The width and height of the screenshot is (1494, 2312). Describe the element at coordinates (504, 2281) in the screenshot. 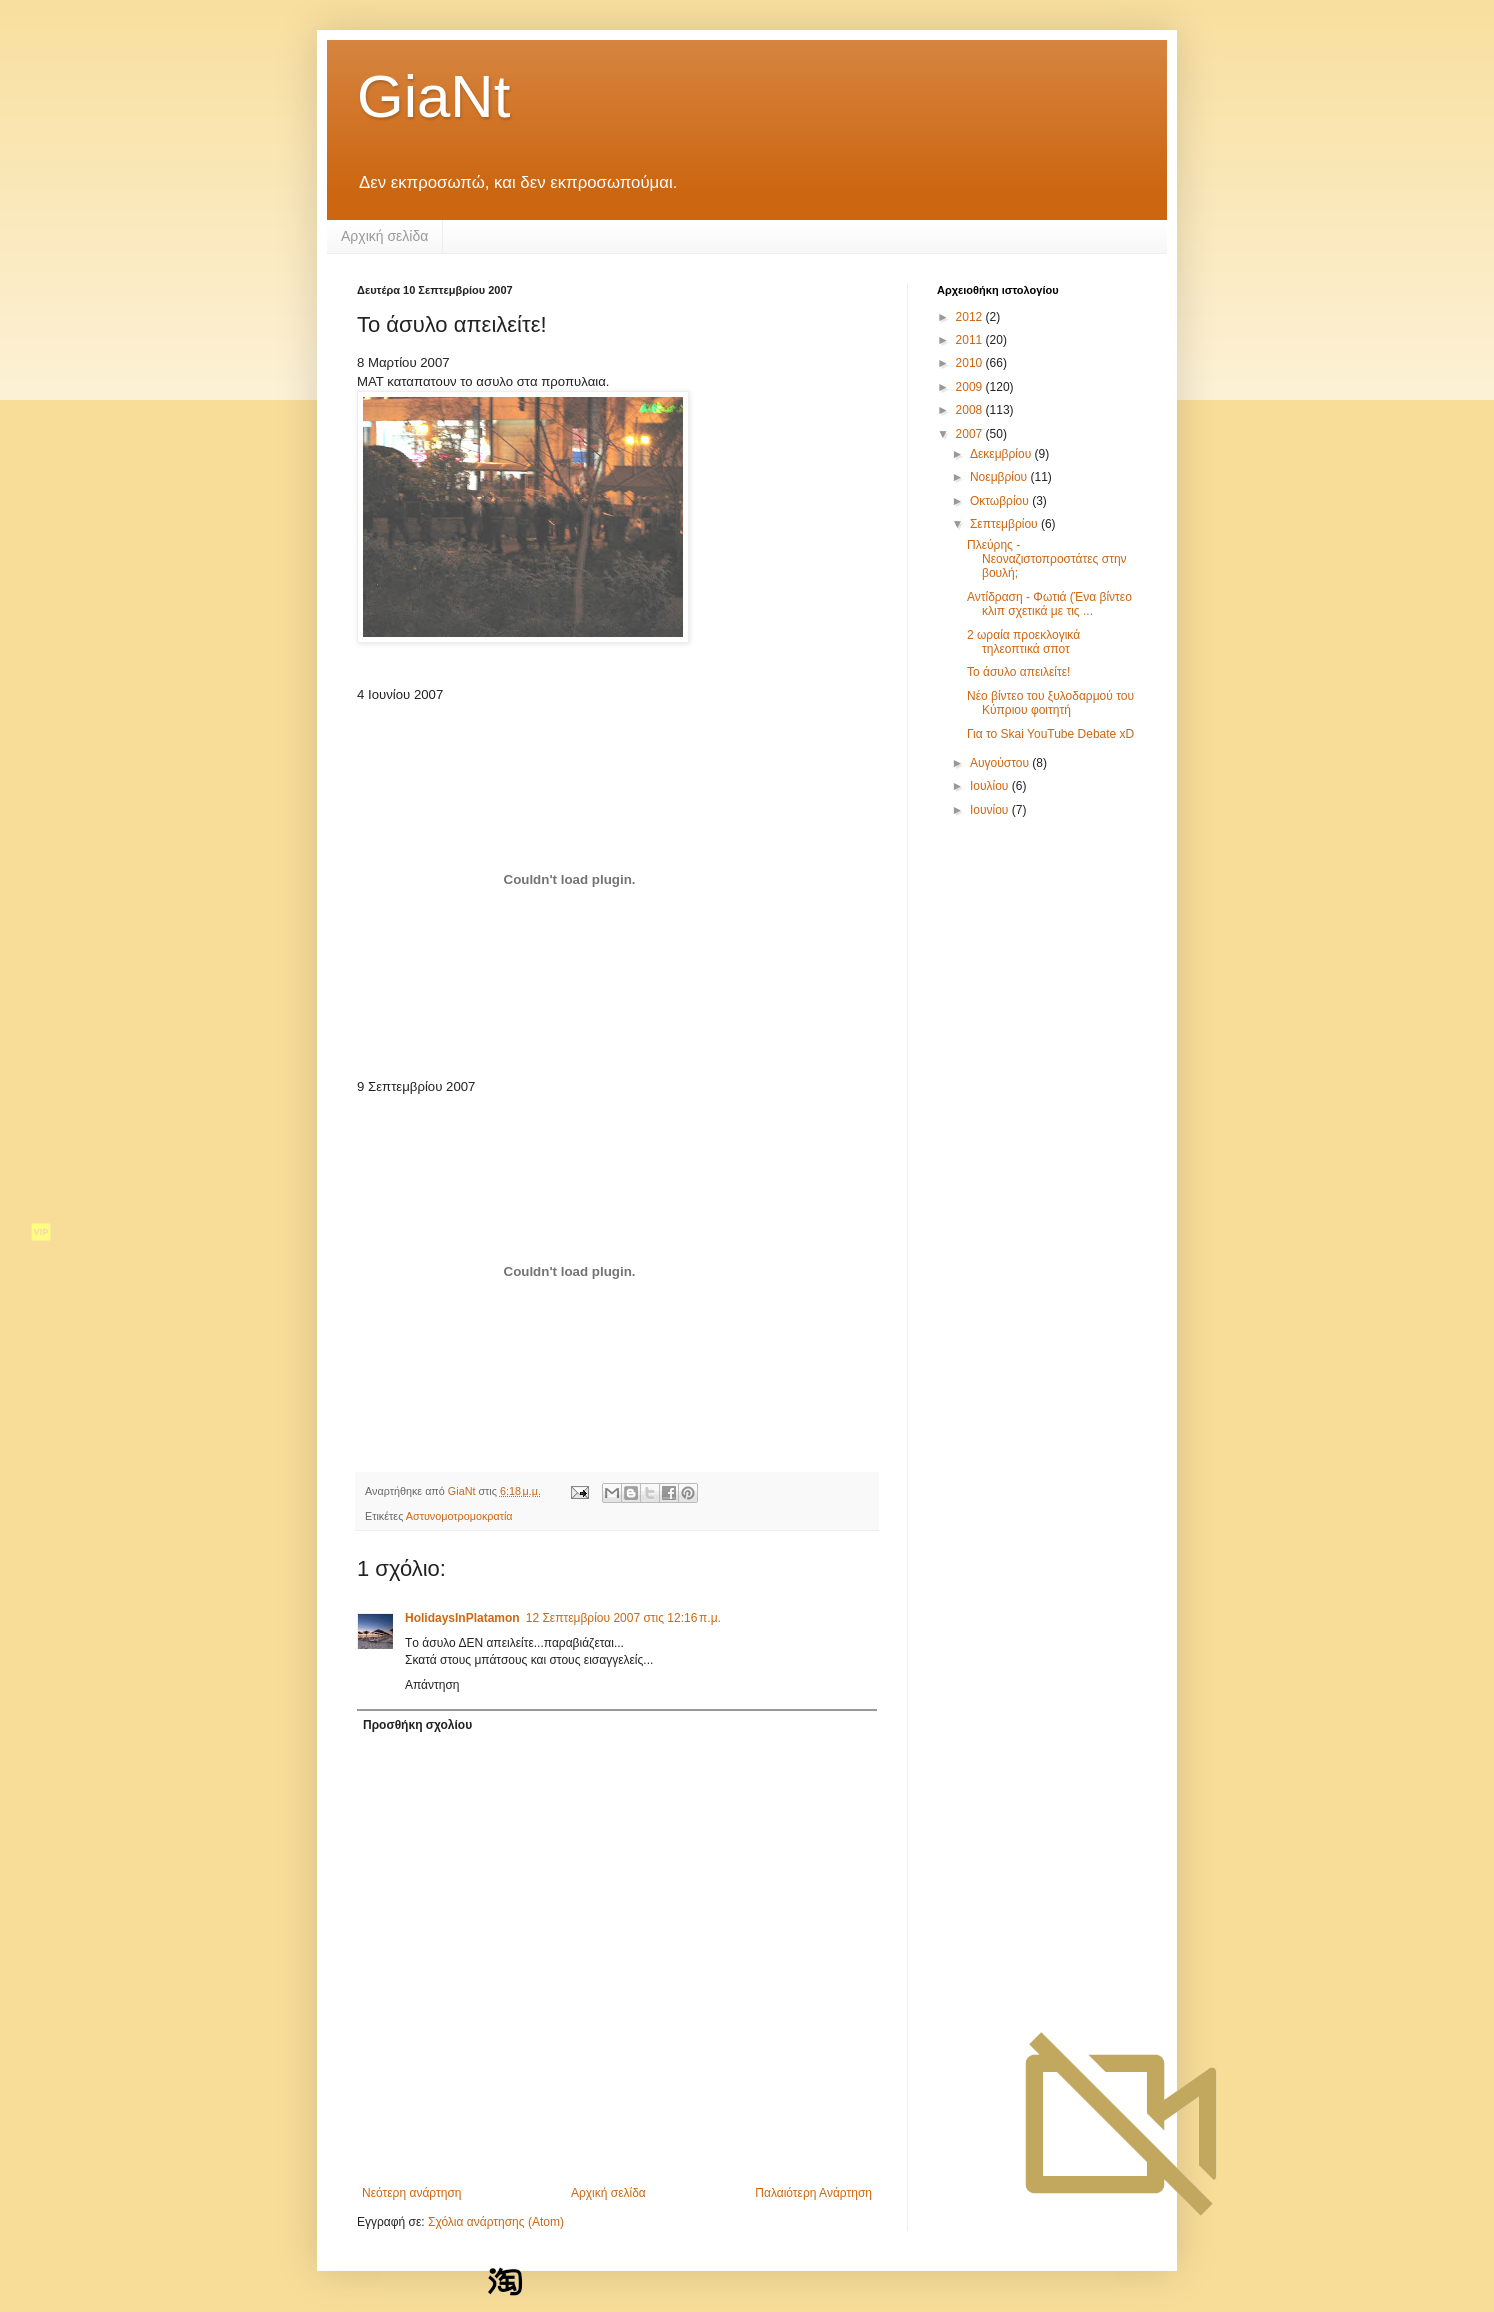

I see `open Taobao app` at that location.